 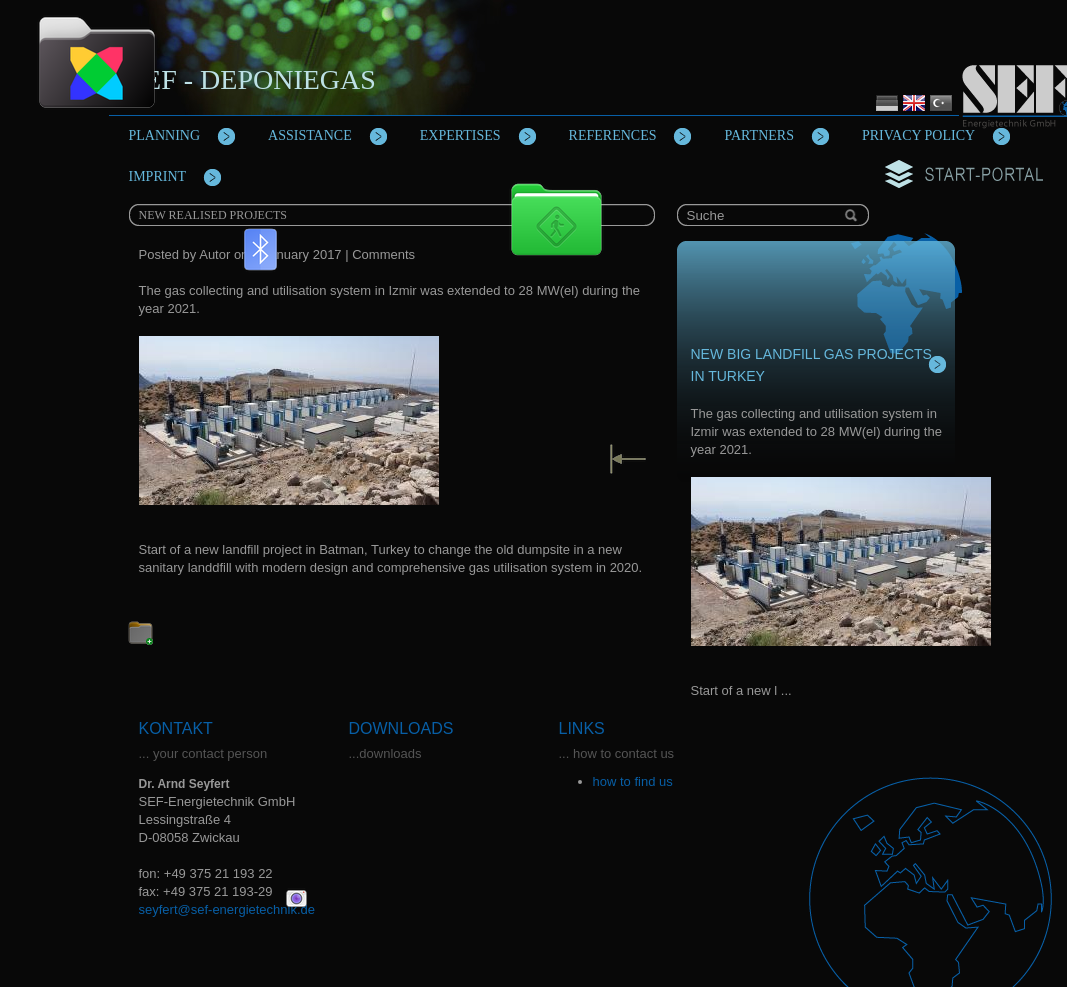 What do you see at coordinates (296, 898) in the screenshot?
I see `open the cheese webcam application` at bounding box center [296, 898].